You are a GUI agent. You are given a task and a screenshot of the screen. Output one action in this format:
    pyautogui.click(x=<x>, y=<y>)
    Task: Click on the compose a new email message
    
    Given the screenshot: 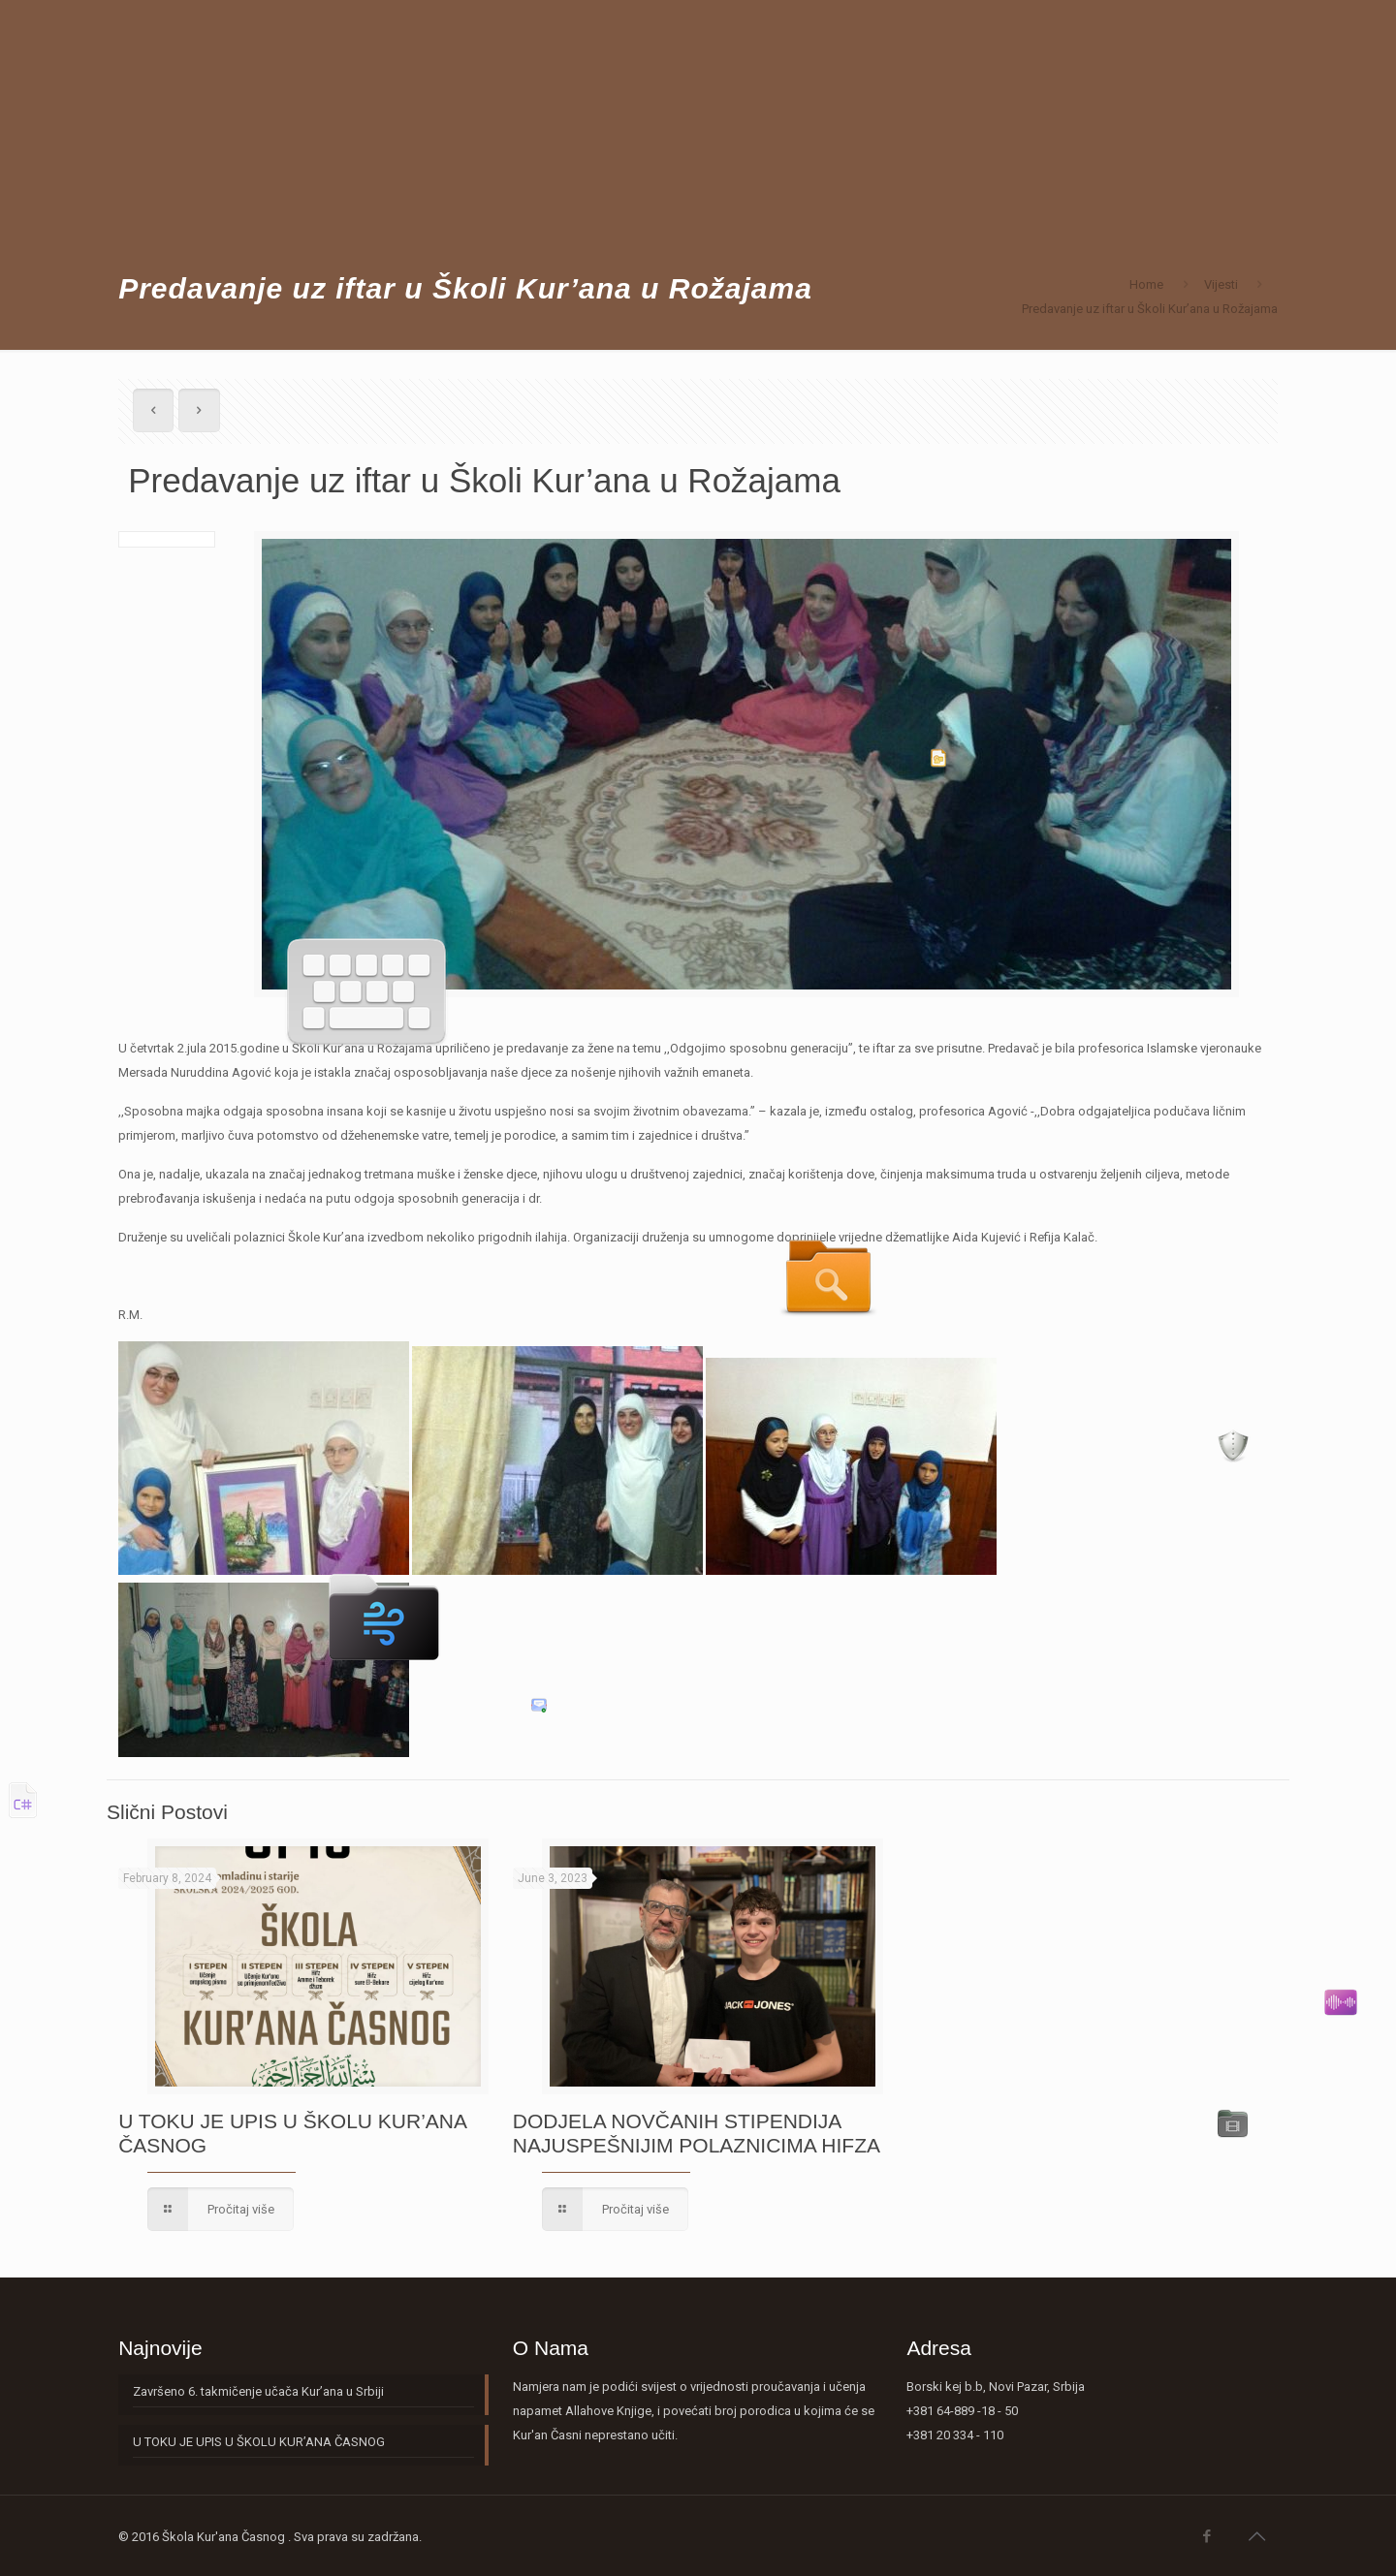 What is the action you would take?
    pyautogui.click(x=539, y=1705)
    